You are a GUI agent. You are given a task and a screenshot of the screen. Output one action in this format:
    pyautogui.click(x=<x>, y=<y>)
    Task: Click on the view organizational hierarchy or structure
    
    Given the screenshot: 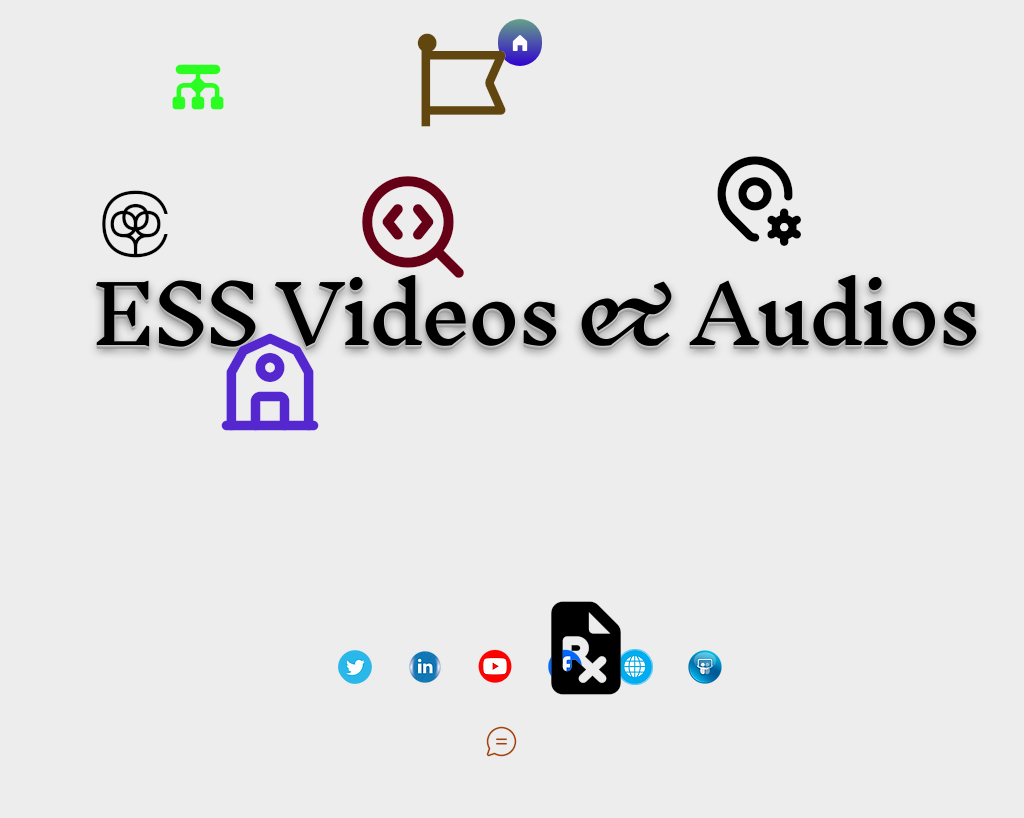 What is the action you would take?
    pyautogui.click(x=198, y=87)
    